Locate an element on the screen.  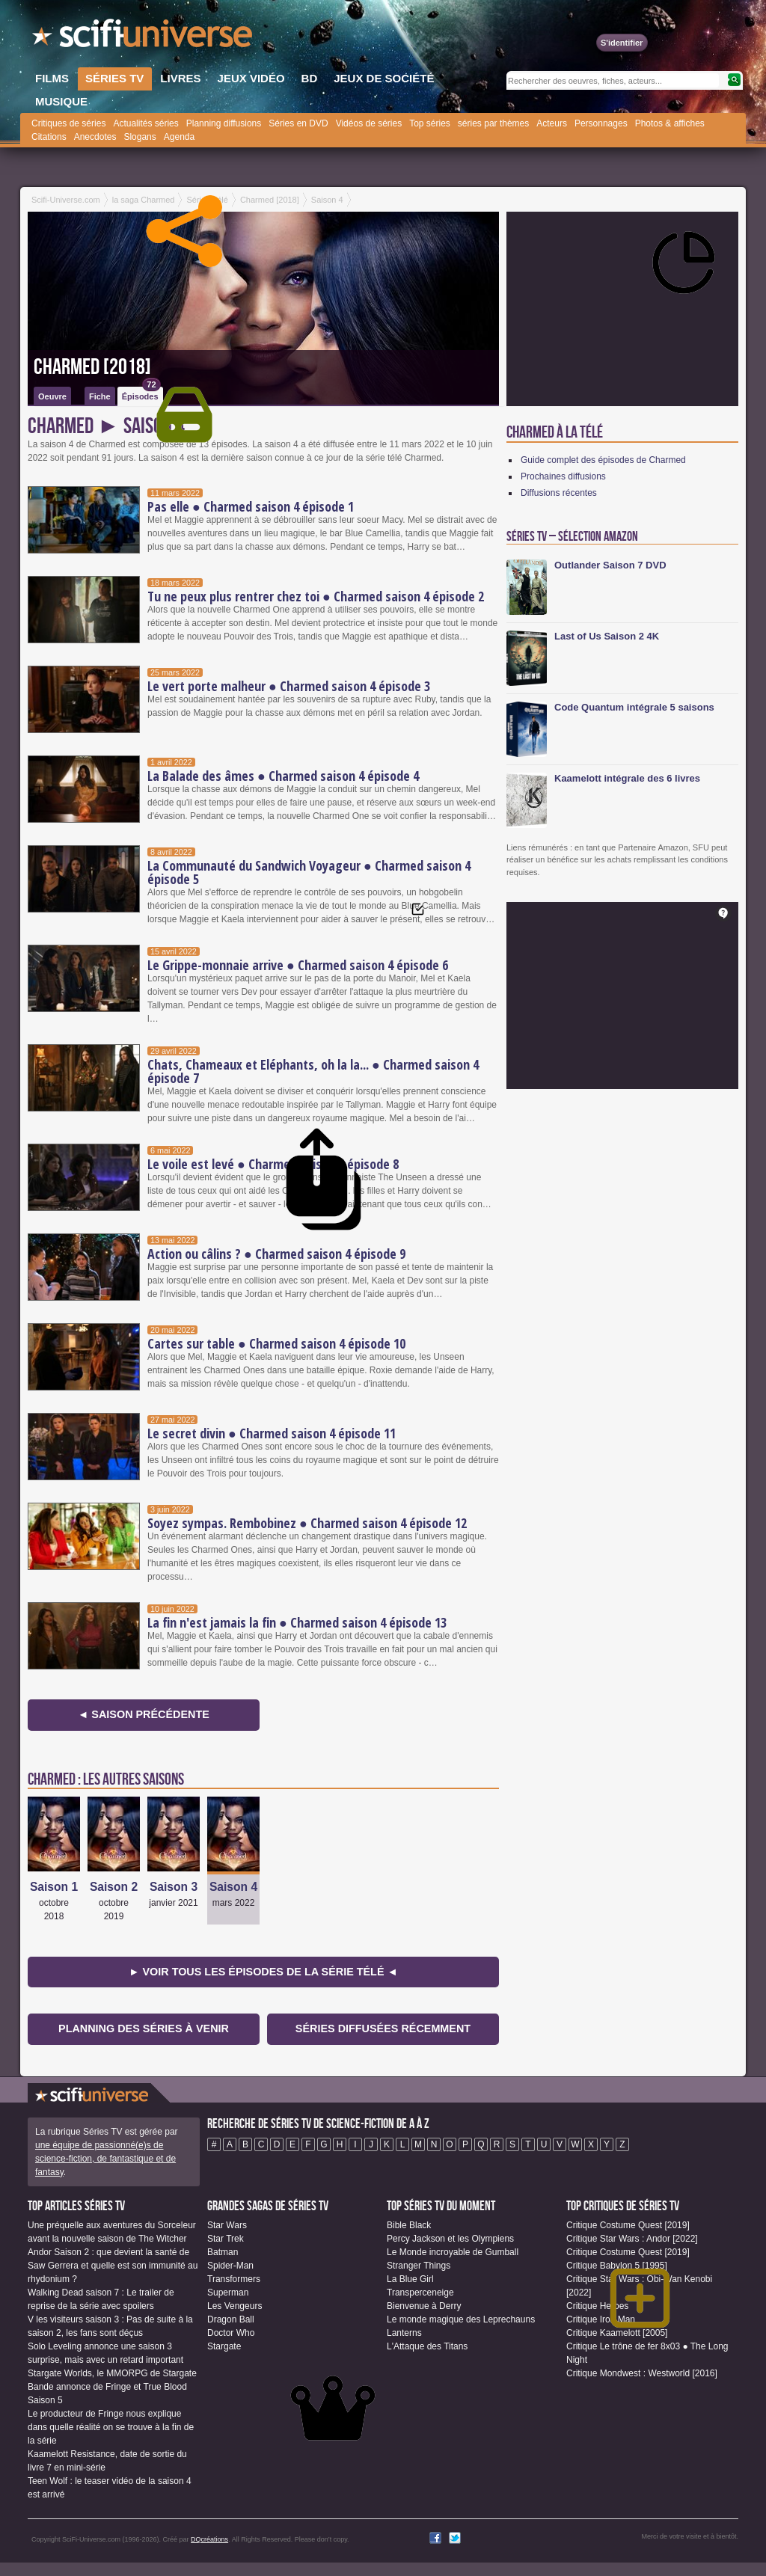
access local storage or hard drive is located at coordinates (184, 414).